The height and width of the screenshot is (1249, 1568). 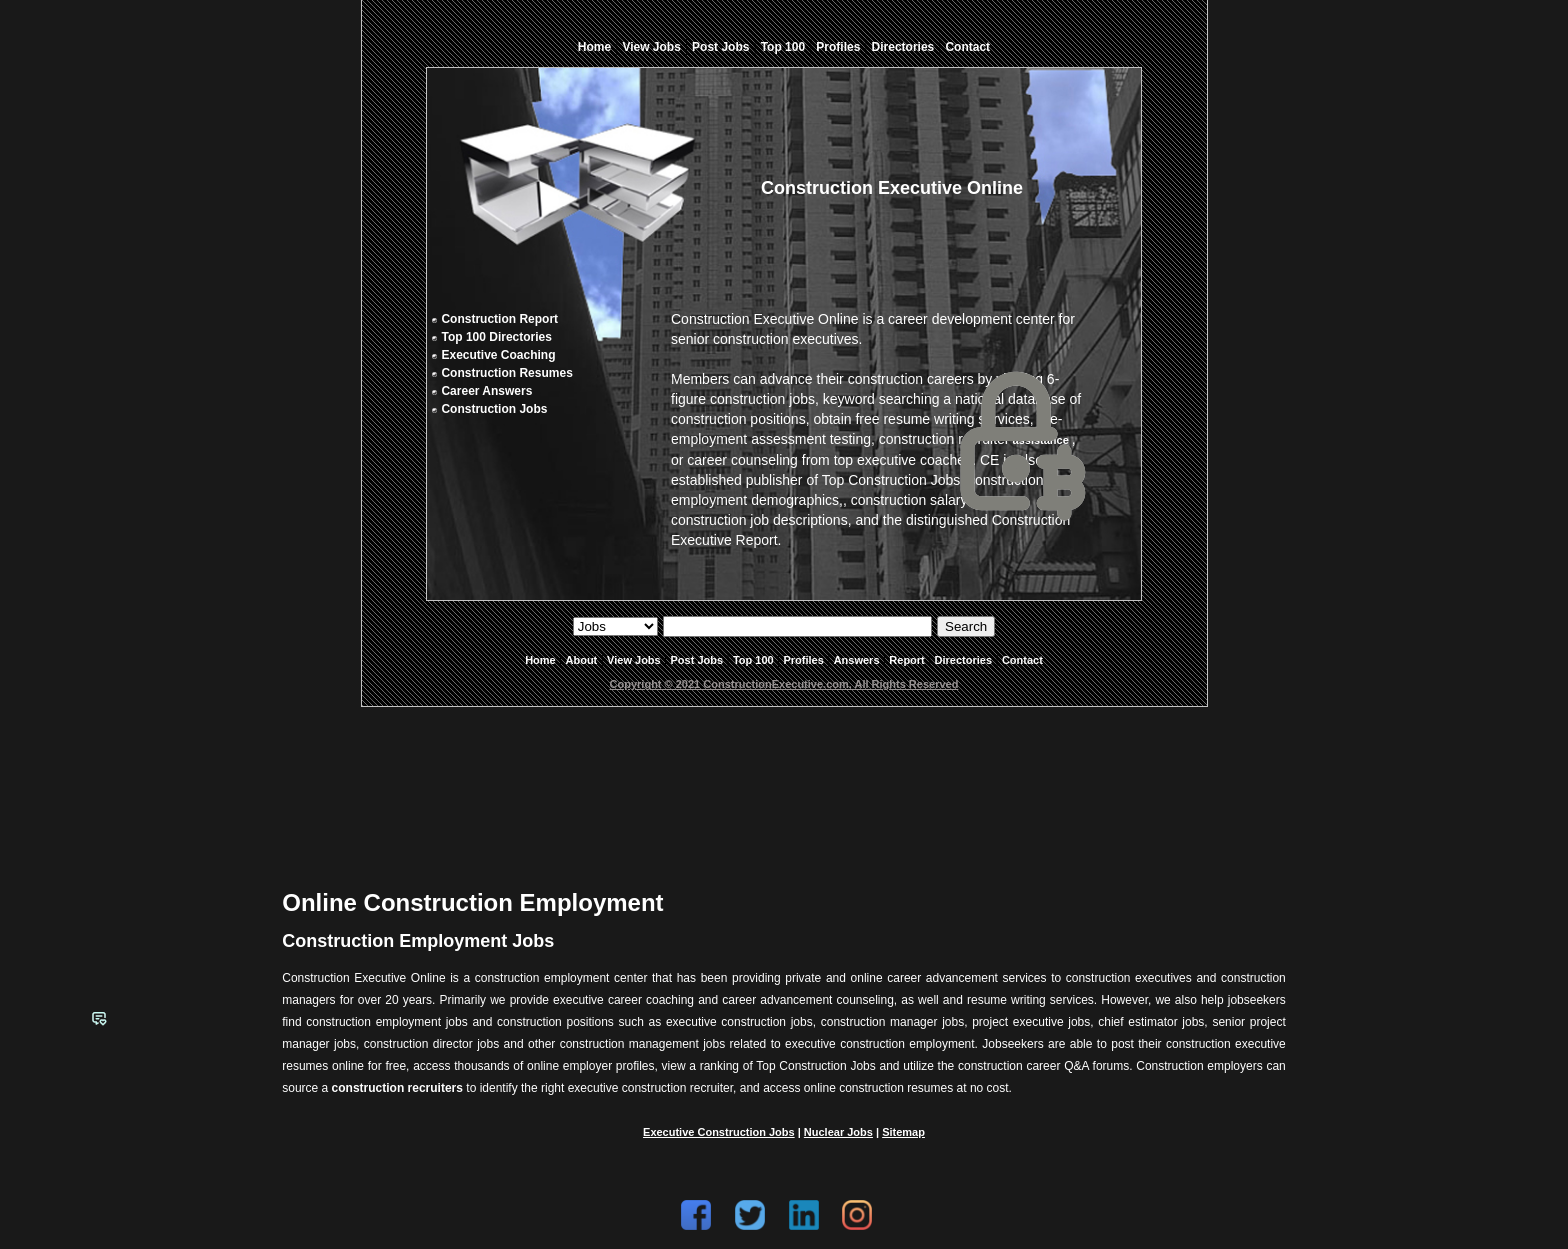 I want to click on secure bitcoin wallet or storage, so click(x=1016, y=441).